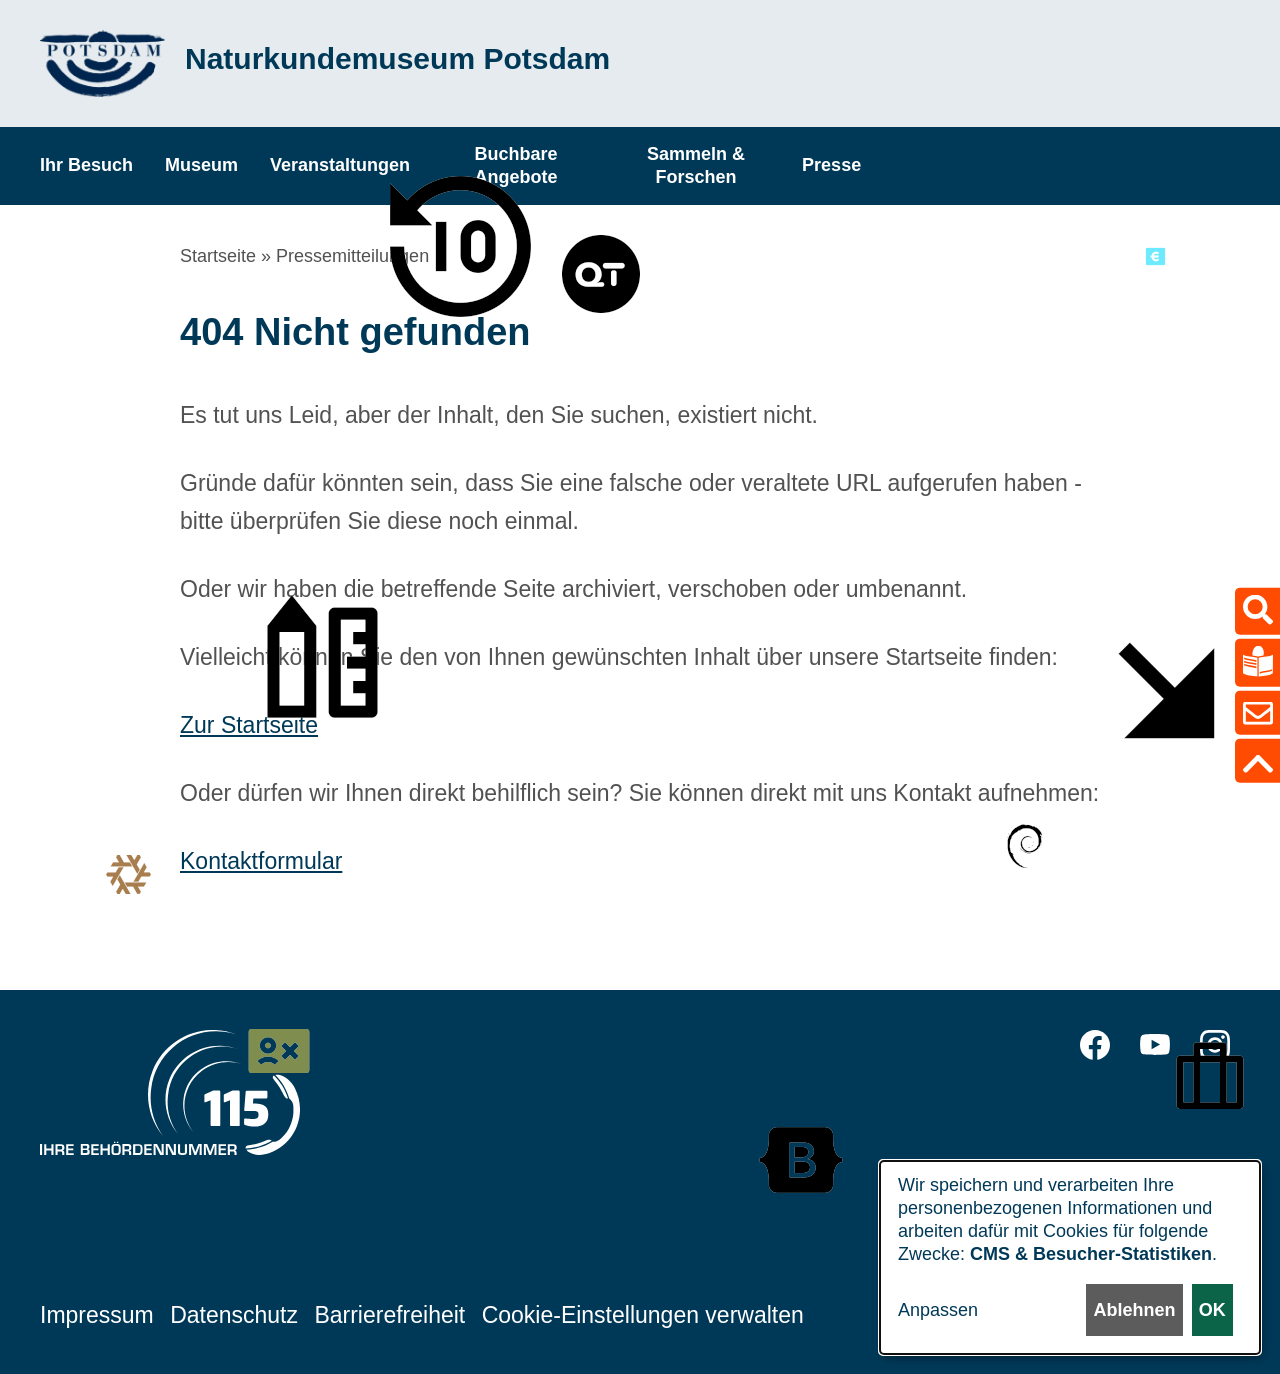 The height and width of the screenshot is (1374, 1280). Describe the element at coordinates (322, 656) in the screenshot. I see `access design tools` at that location.